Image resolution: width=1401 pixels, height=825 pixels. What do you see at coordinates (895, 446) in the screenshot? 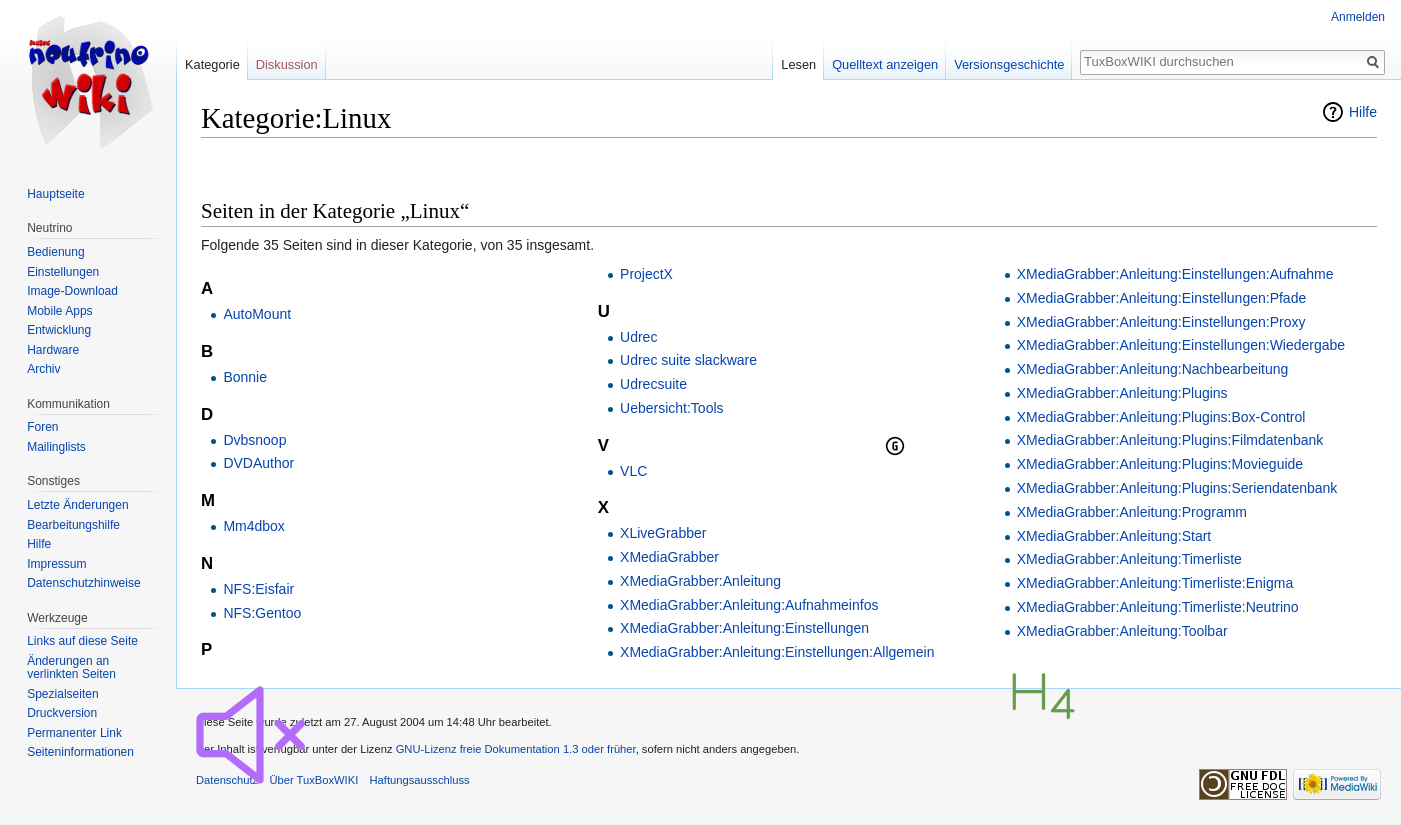
I see `google account or google-related feature` at bounding box center [895, 446].